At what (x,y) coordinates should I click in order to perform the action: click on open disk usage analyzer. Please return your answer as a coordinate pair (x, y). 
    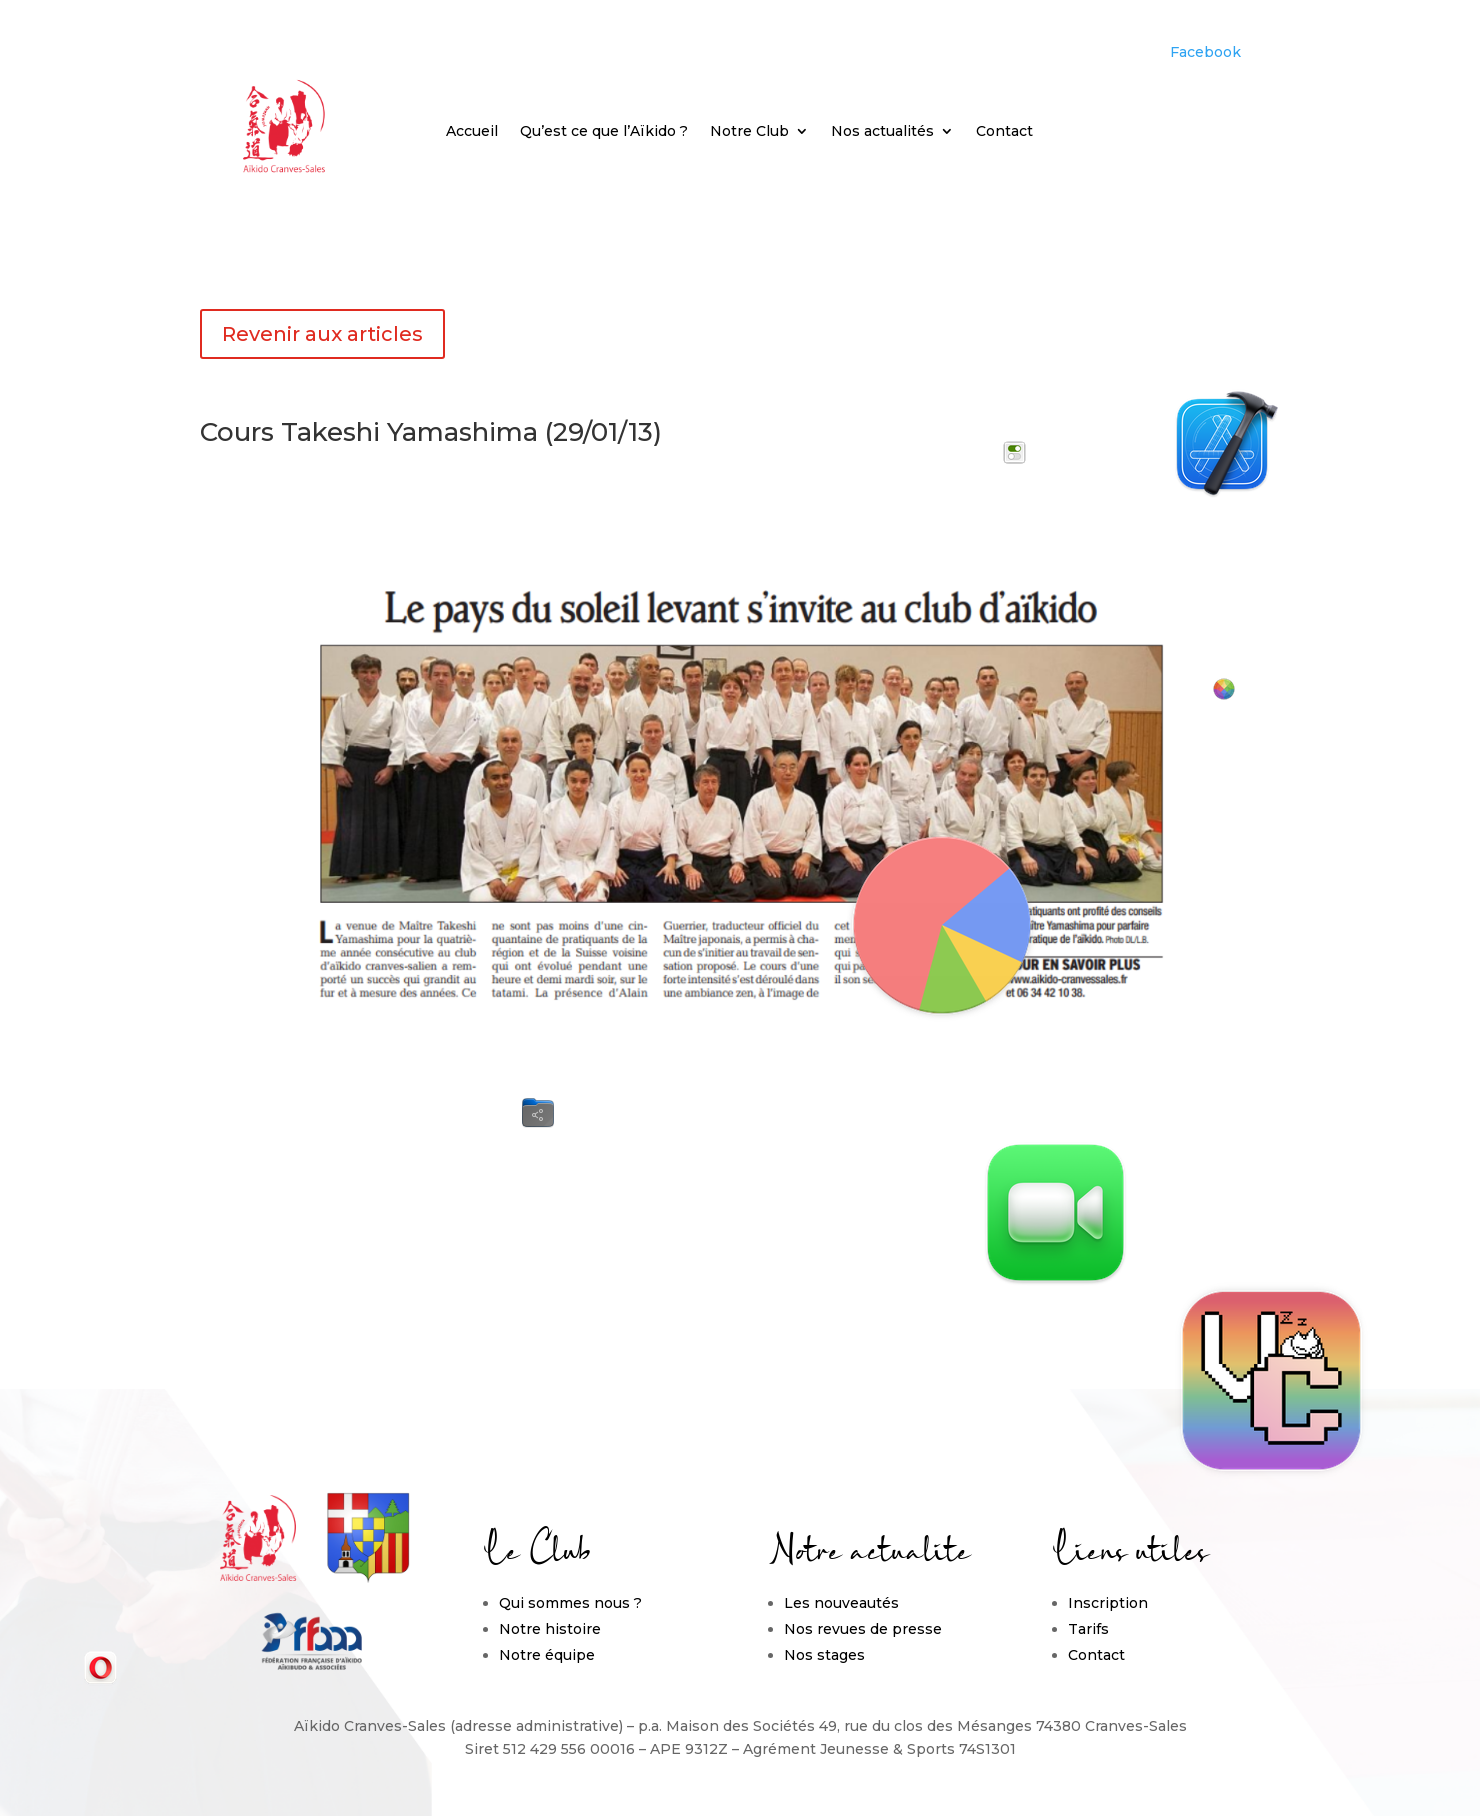
    Looking at the image, I should click on (942, 925).